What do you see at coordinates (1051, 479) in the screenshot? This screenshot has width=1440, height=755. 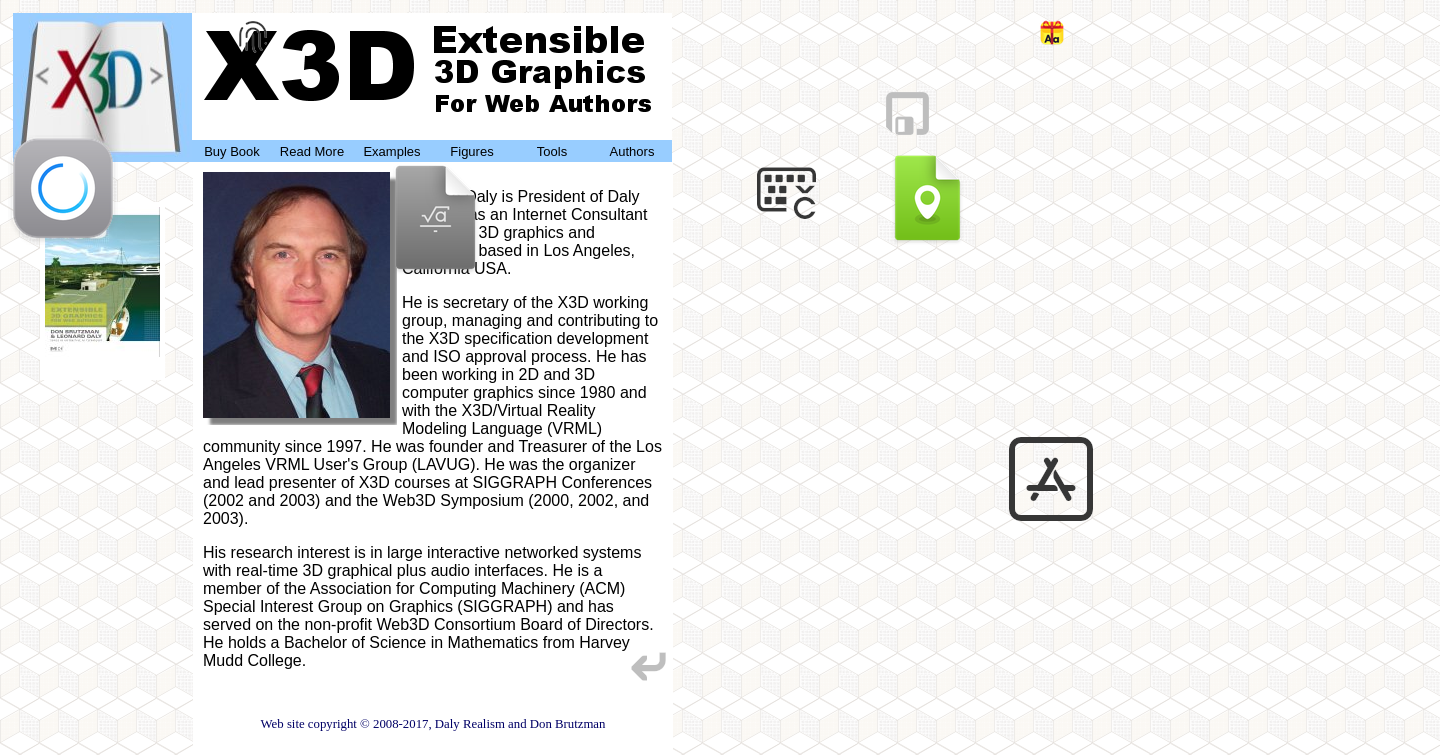 I see `open the app store` at bounding box center [1051, 479].